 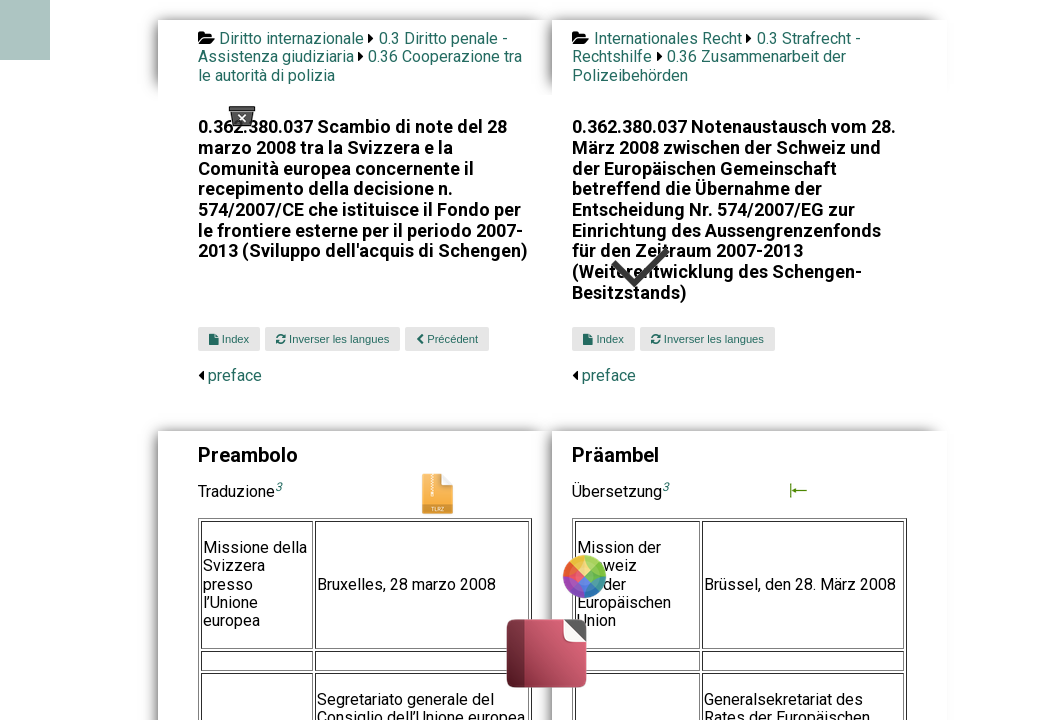 I want to click on change desktop wallpaper settings, so click(x=546, y=650).